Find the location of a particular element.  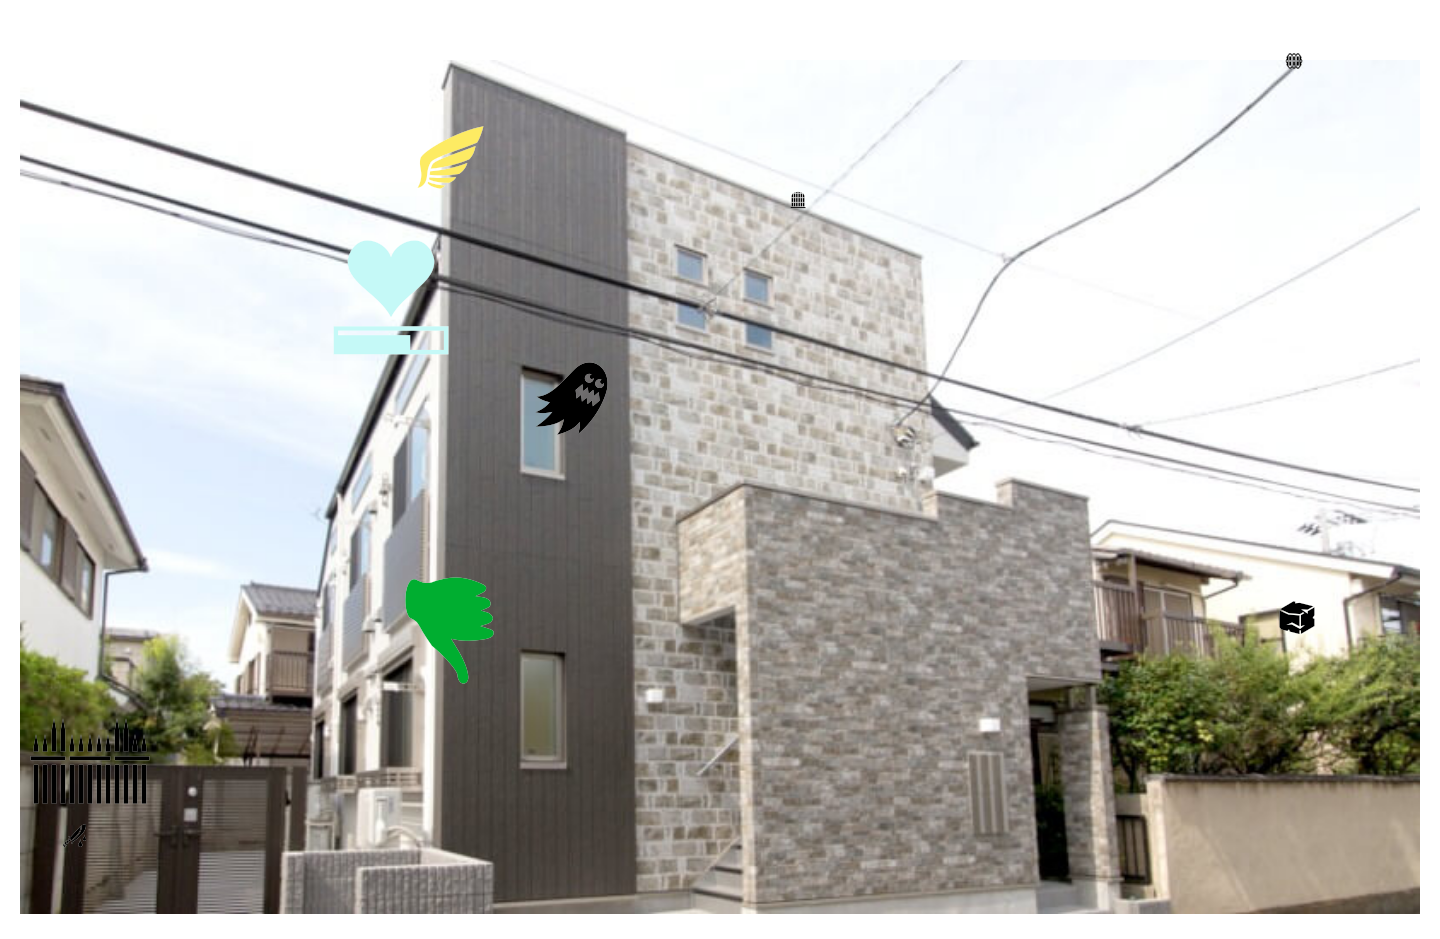

dislike or downvote content is located at coordinates (449, 630).